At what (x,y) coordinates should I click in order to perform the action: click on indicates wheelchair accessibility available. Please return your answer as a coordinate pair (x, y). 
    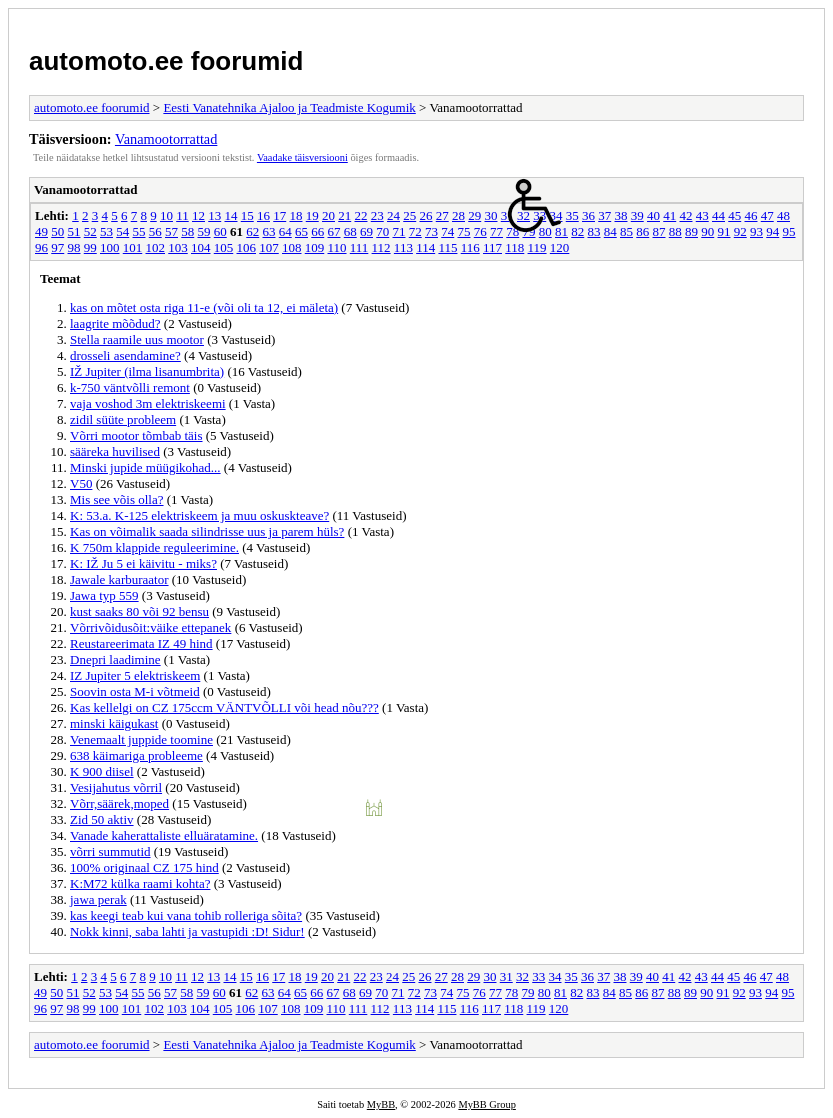
    Looking at the image, I should click on (529, 206).